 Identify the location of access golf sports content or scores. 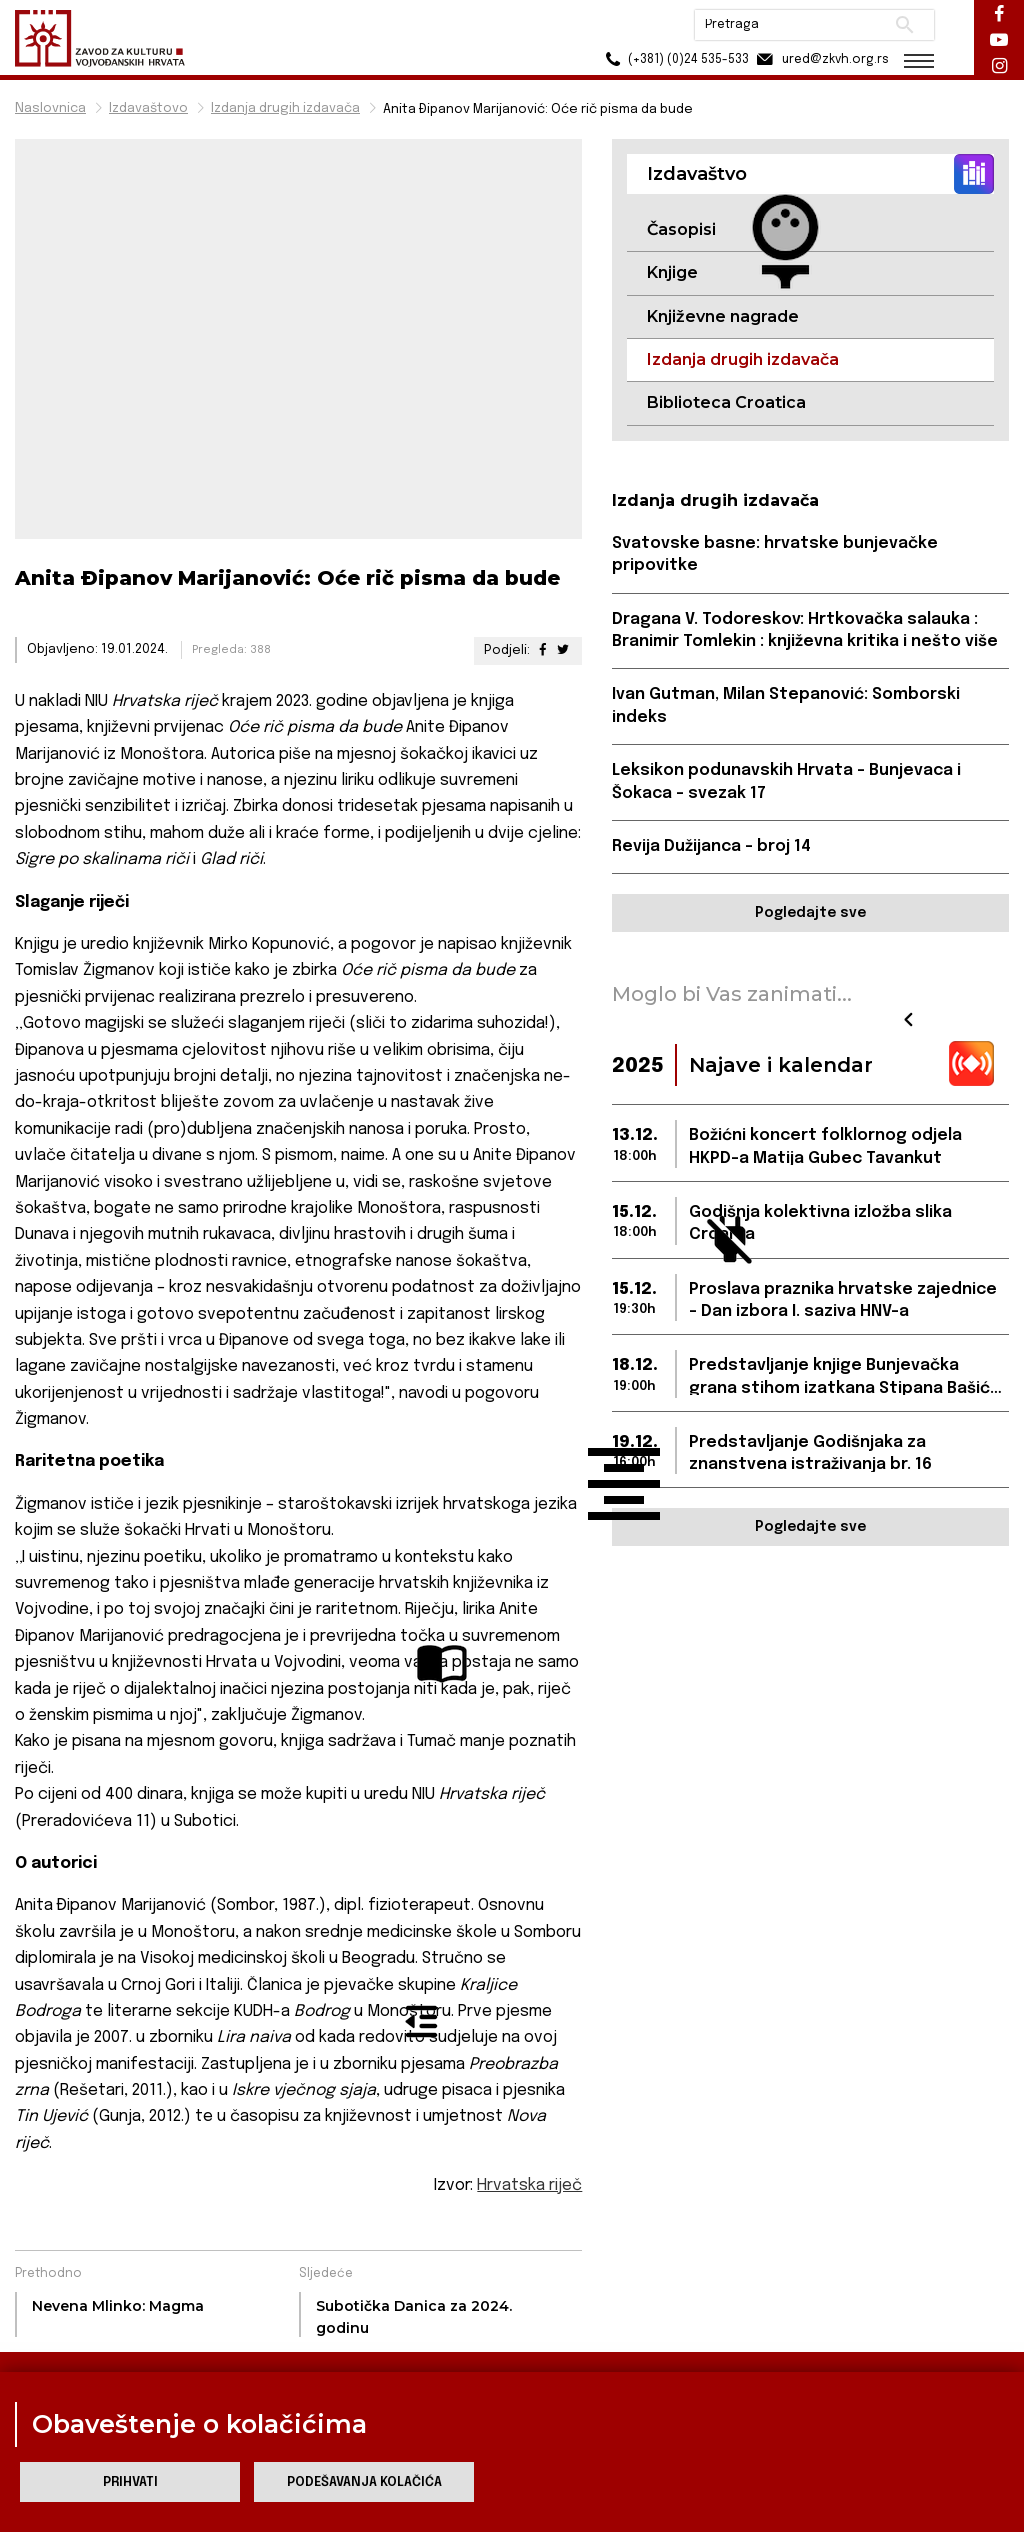
(785, 241).